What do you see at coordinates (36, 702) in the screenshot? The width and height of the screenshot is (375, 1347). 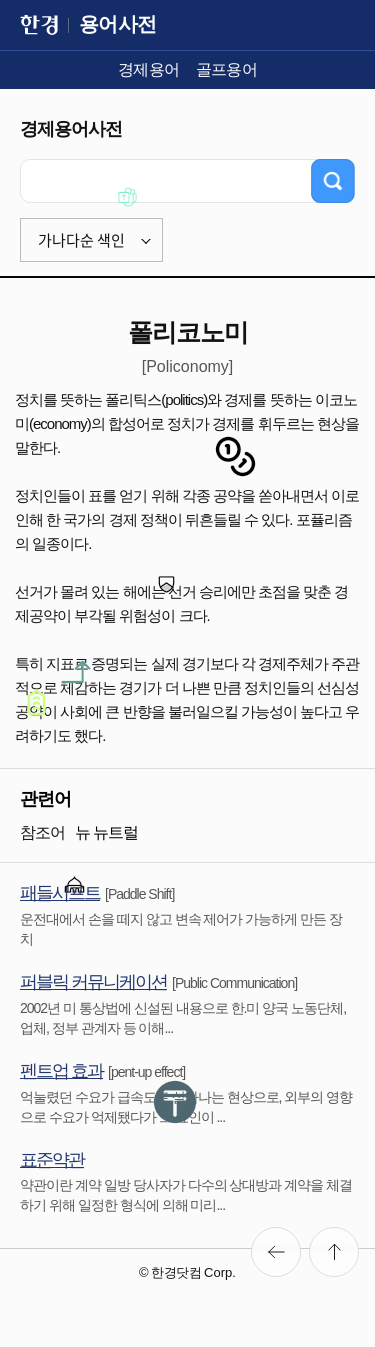 I see `view military or user rank status` at bounding box center [36, 702].